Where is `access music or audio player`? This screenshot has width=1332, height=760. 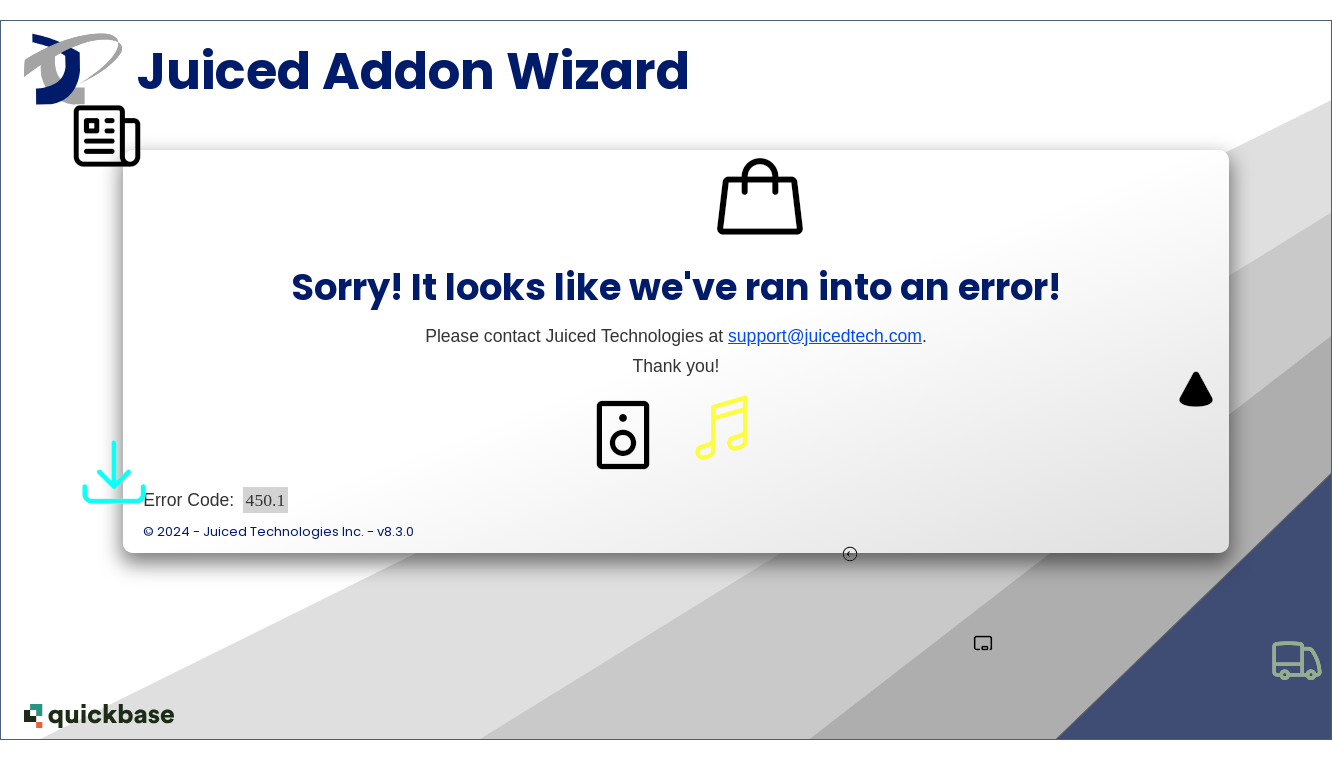
access music or audio player is located at coordinates (722, 427).